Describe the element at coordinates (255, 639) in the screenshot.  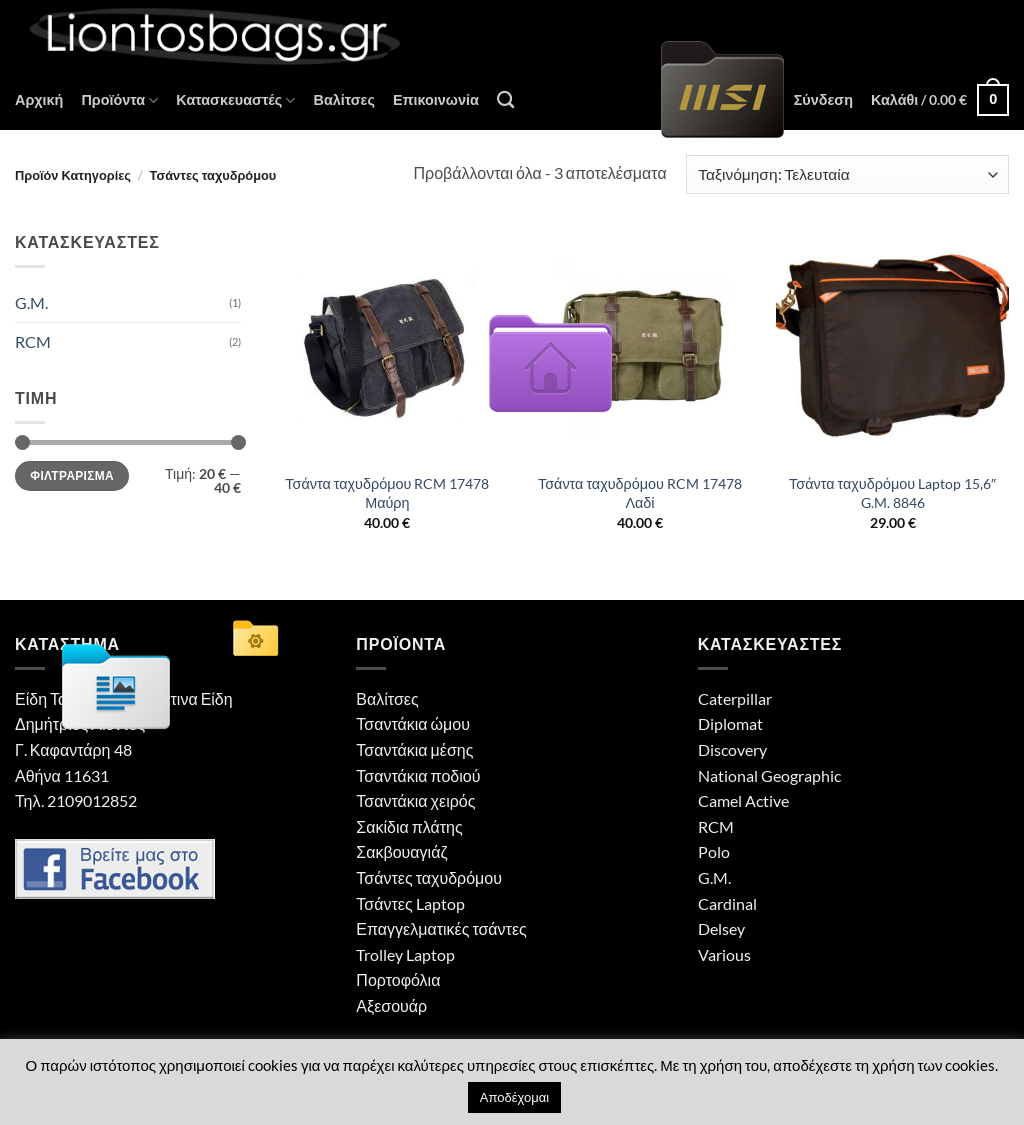
I see `open folder settings or configuration options` at that location.